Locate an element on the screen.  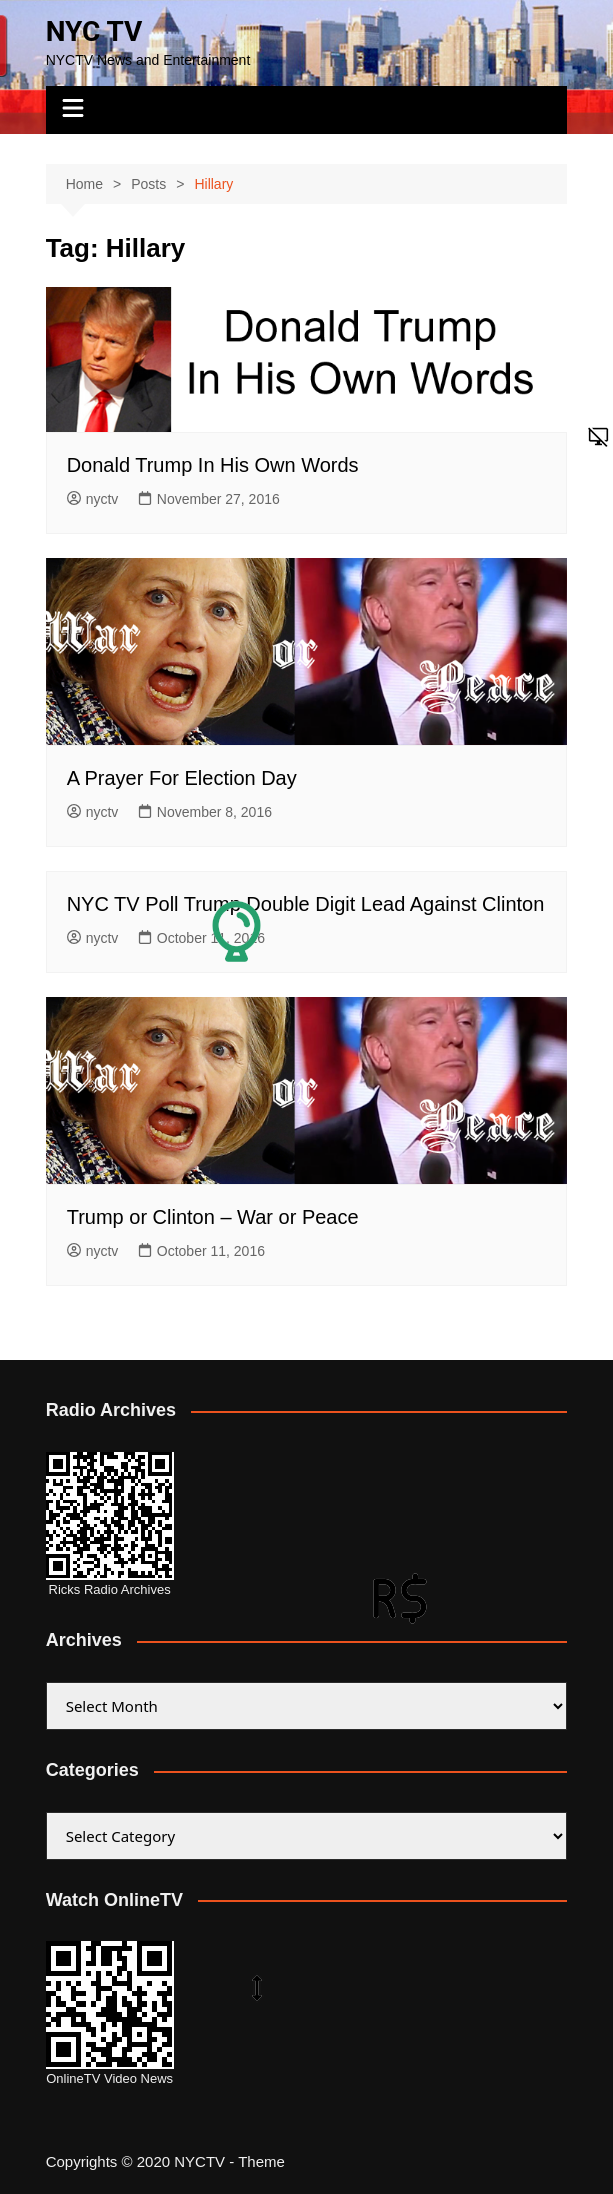
adjust vertical height or size is located at coordinates (257, 1988).